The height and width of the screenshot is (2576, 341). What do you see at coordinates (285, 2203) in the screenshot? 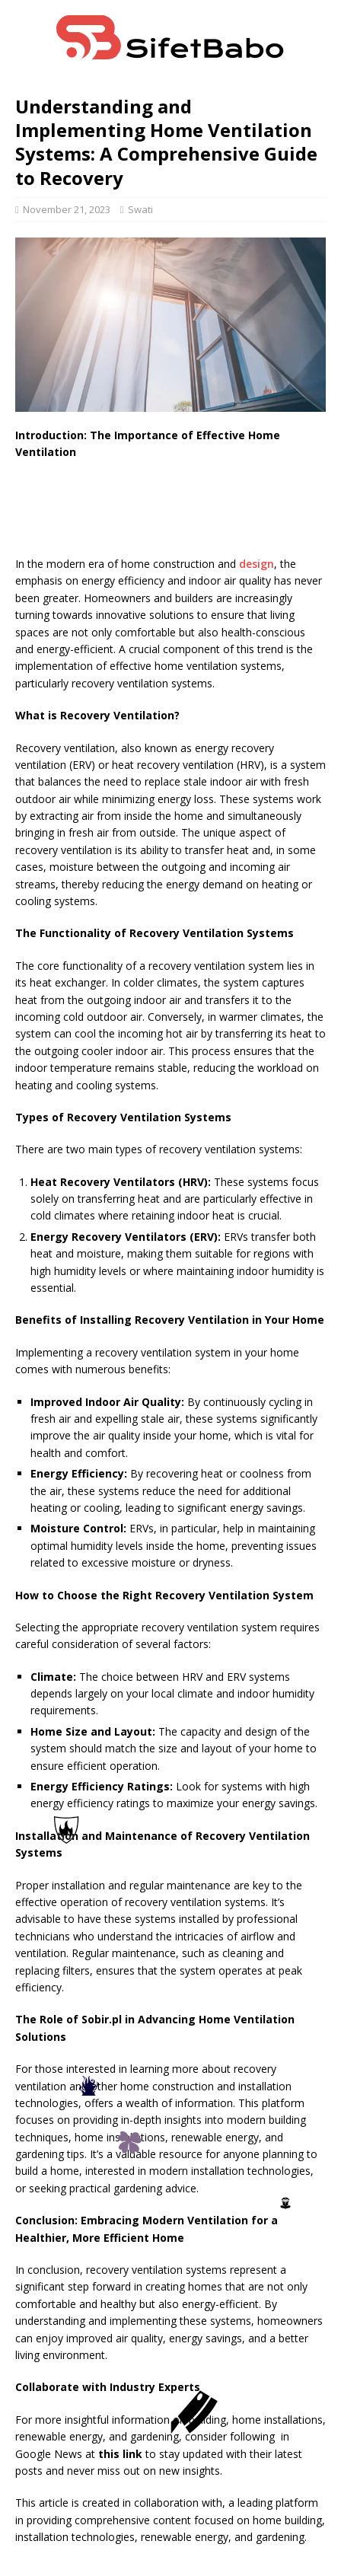
I see `select knight or medieval warrior class` at bounding box center [285, 2203].